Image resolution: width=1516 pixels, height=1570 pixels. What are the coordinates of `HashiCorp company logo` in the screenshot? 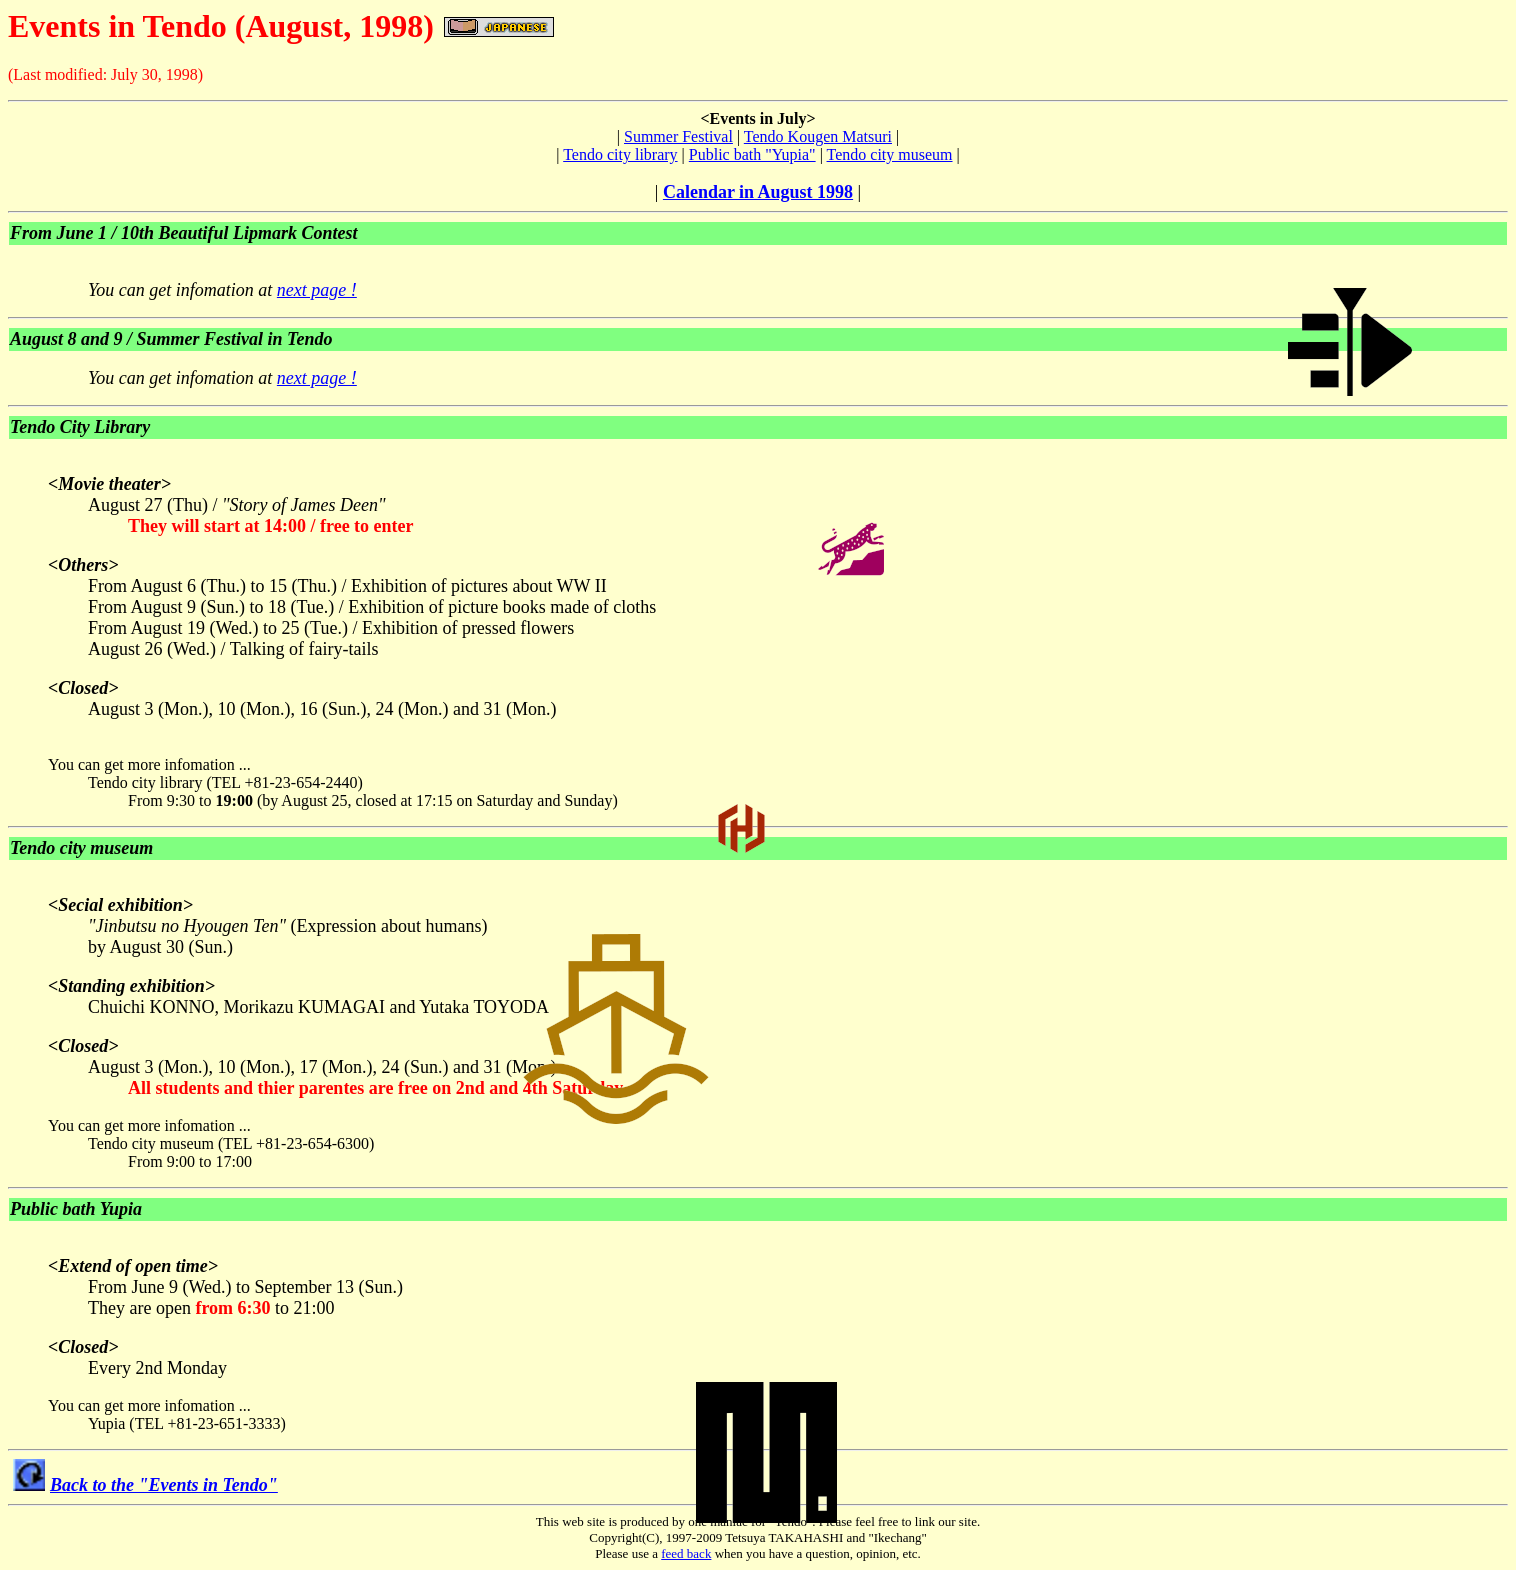 It's located at (741, 828).